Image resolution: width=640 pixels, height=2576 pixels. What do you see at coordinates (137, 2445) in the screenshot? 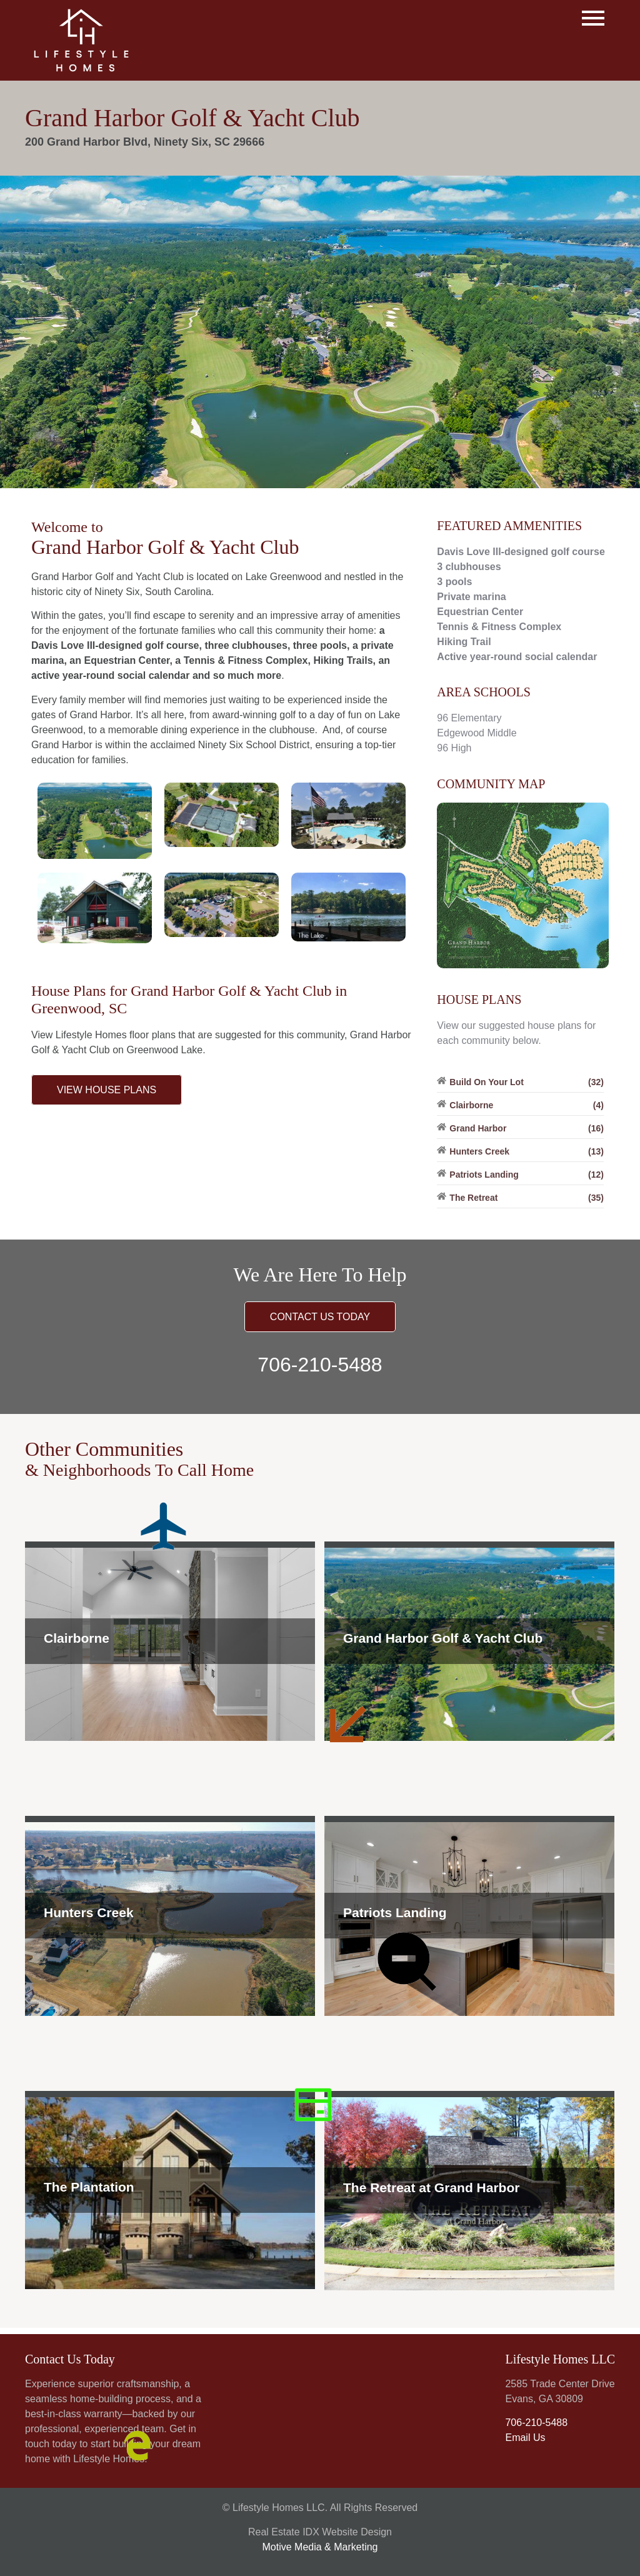
I see `open Microsoft Edge browser` at bounding box center [137, 2445].